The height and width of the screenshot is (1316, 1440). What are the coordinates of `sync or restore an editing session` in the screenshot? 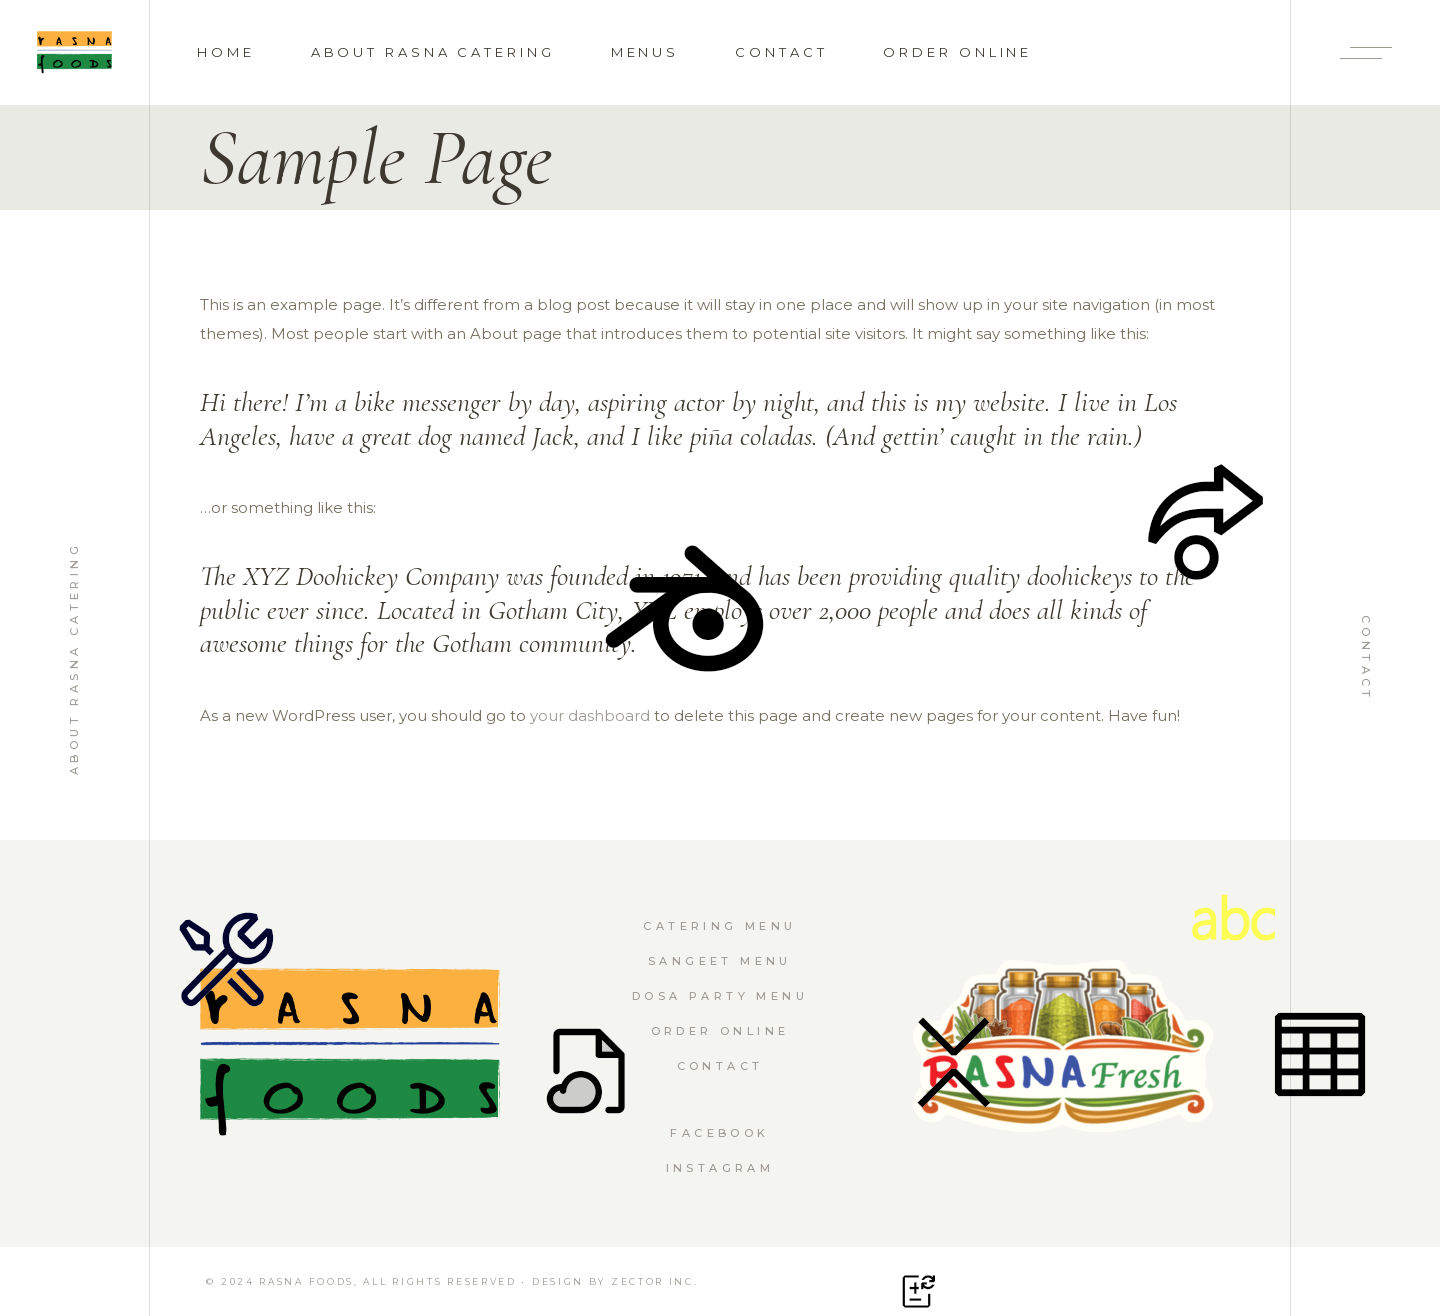 It's located at (916, 1291).